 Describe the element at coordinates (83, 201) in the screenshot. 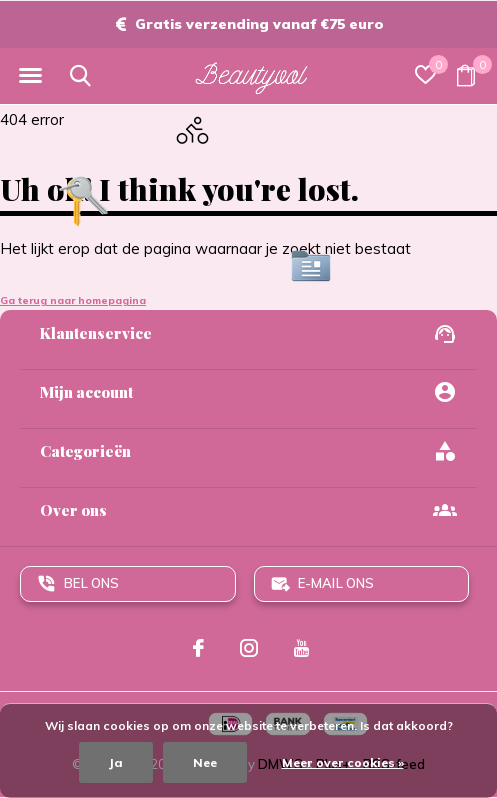

I see `access security credentials or passwords` at that location.